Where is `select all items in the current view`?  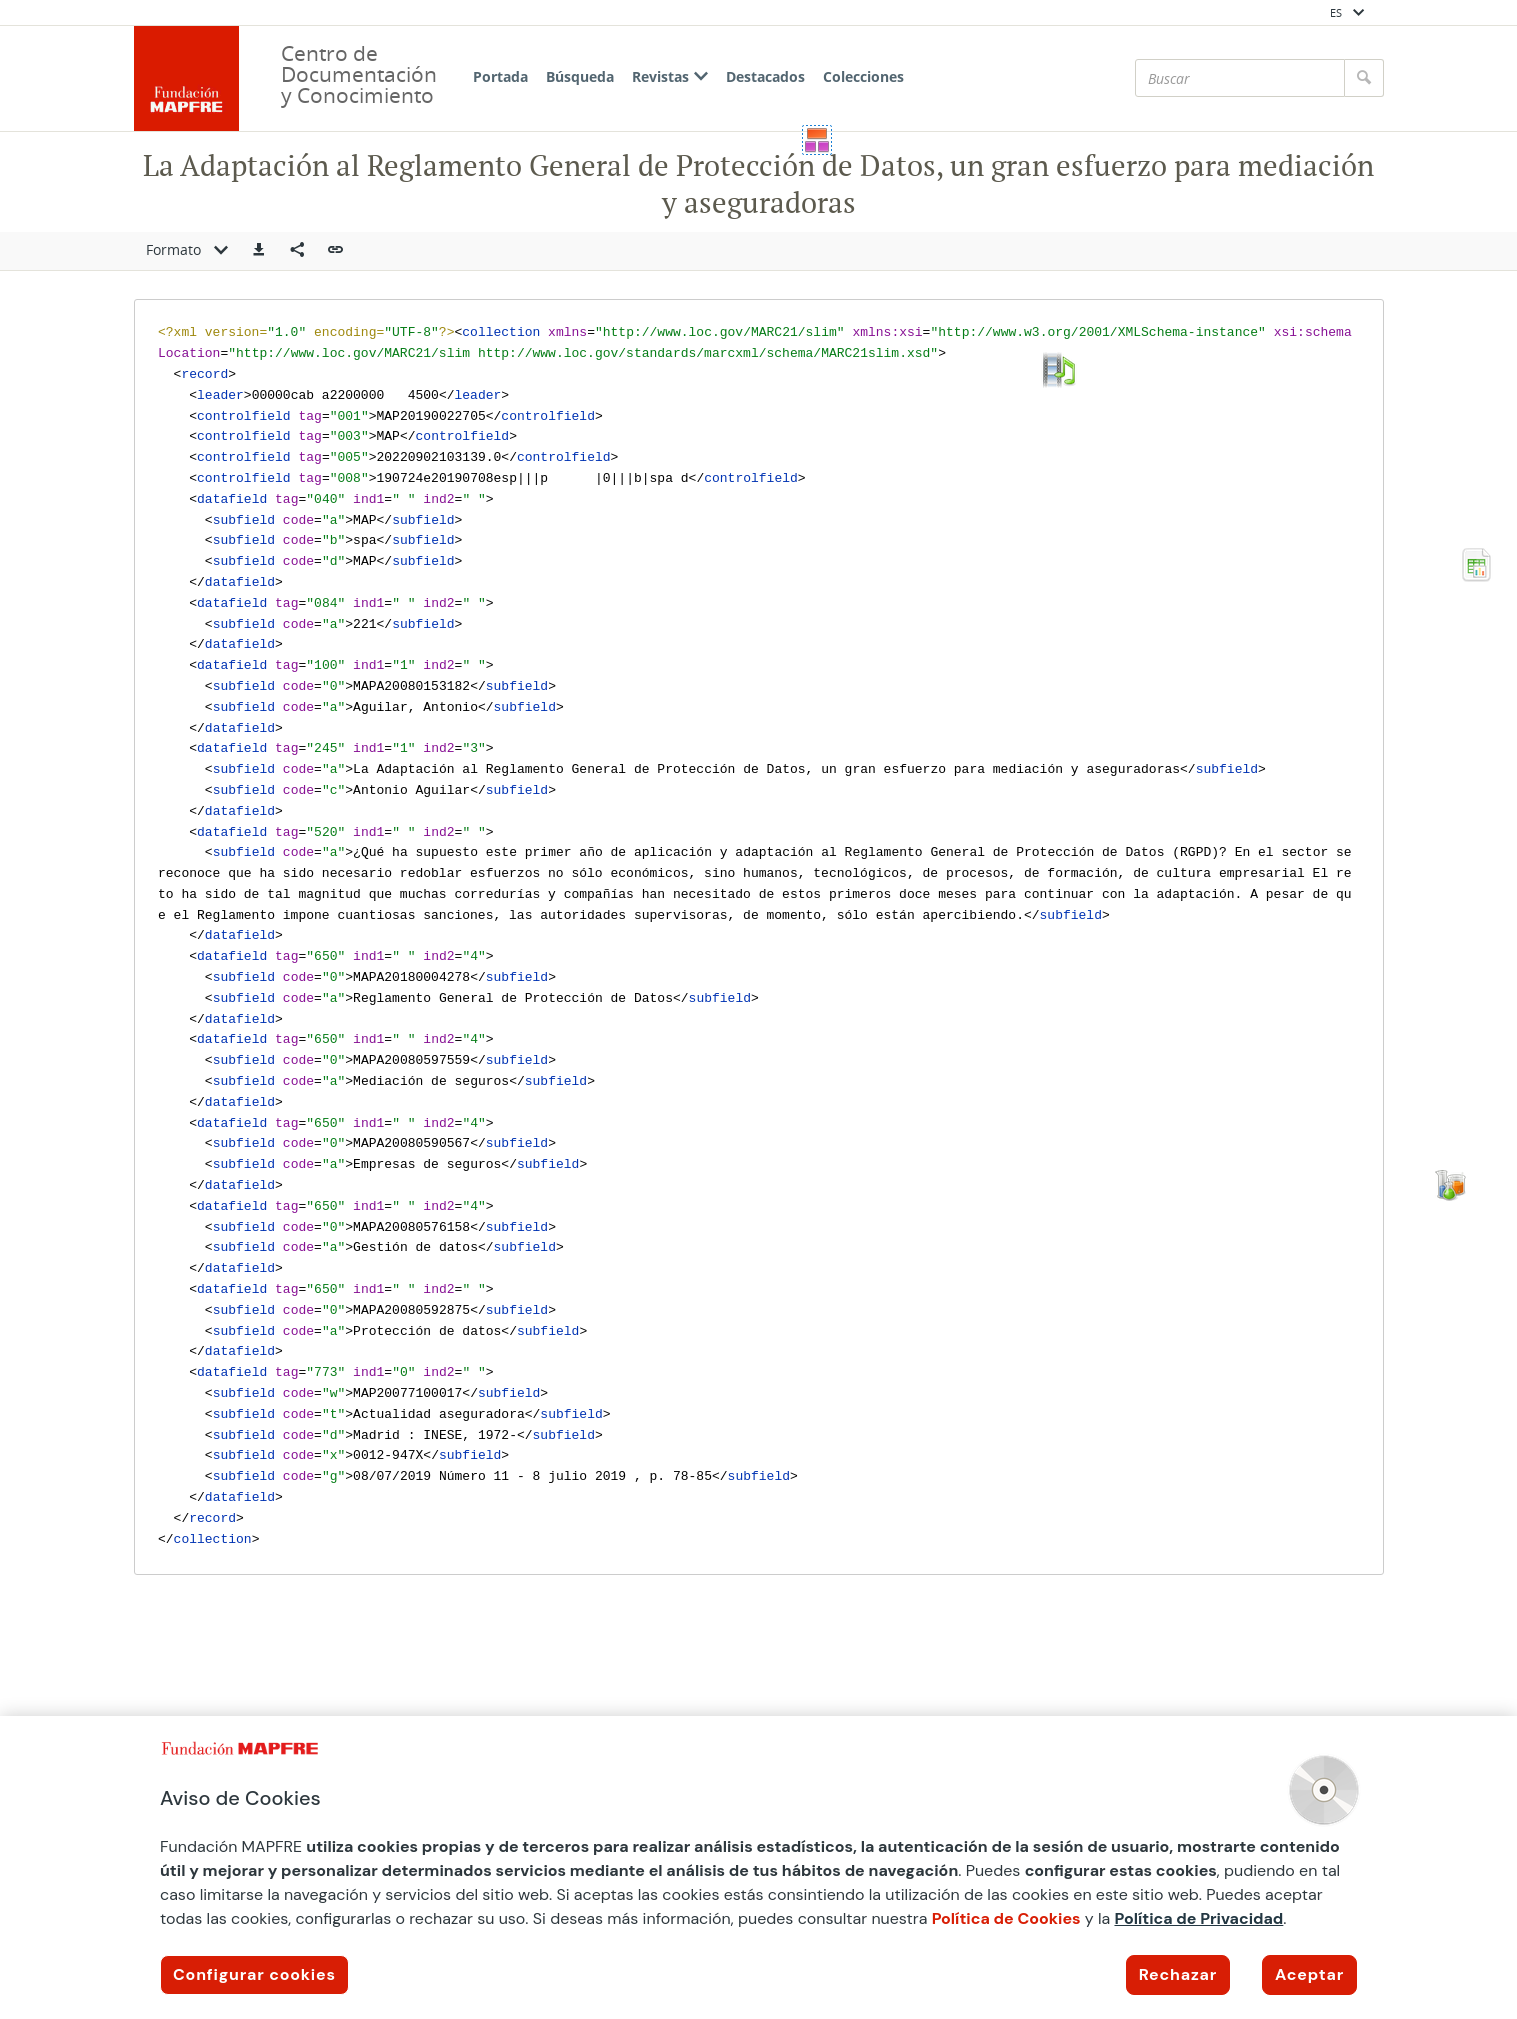 select all items in the current view is located at coordinates (817, 140).